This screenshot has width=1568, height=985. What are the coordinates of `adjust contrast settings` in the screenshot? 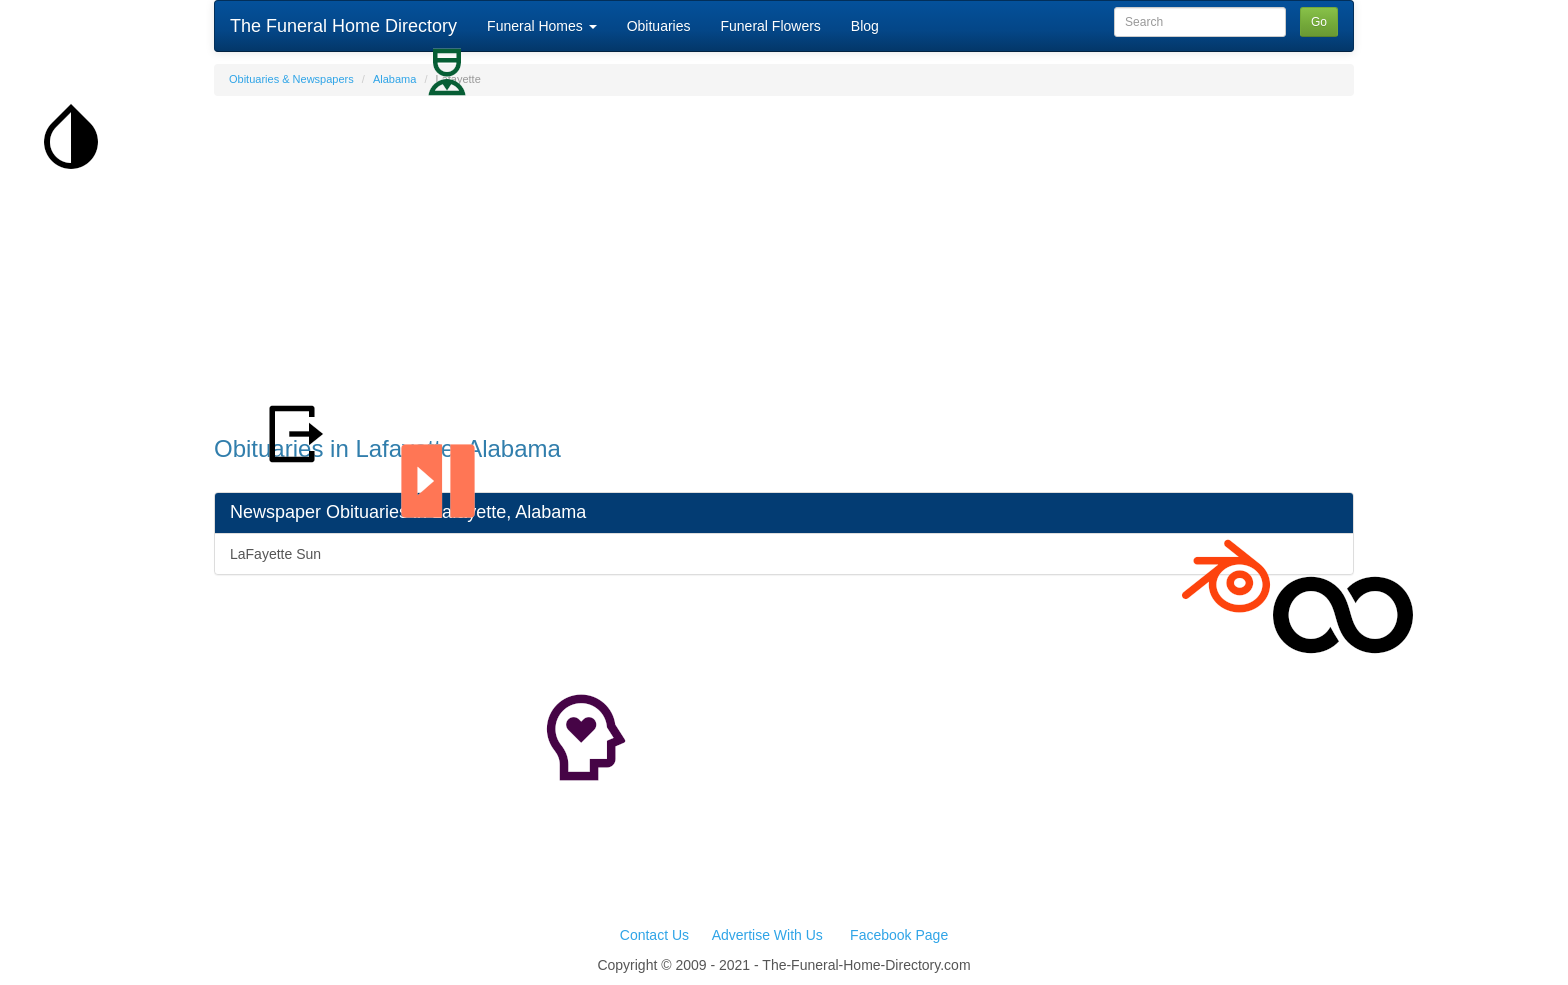 It's located at (71, 139).